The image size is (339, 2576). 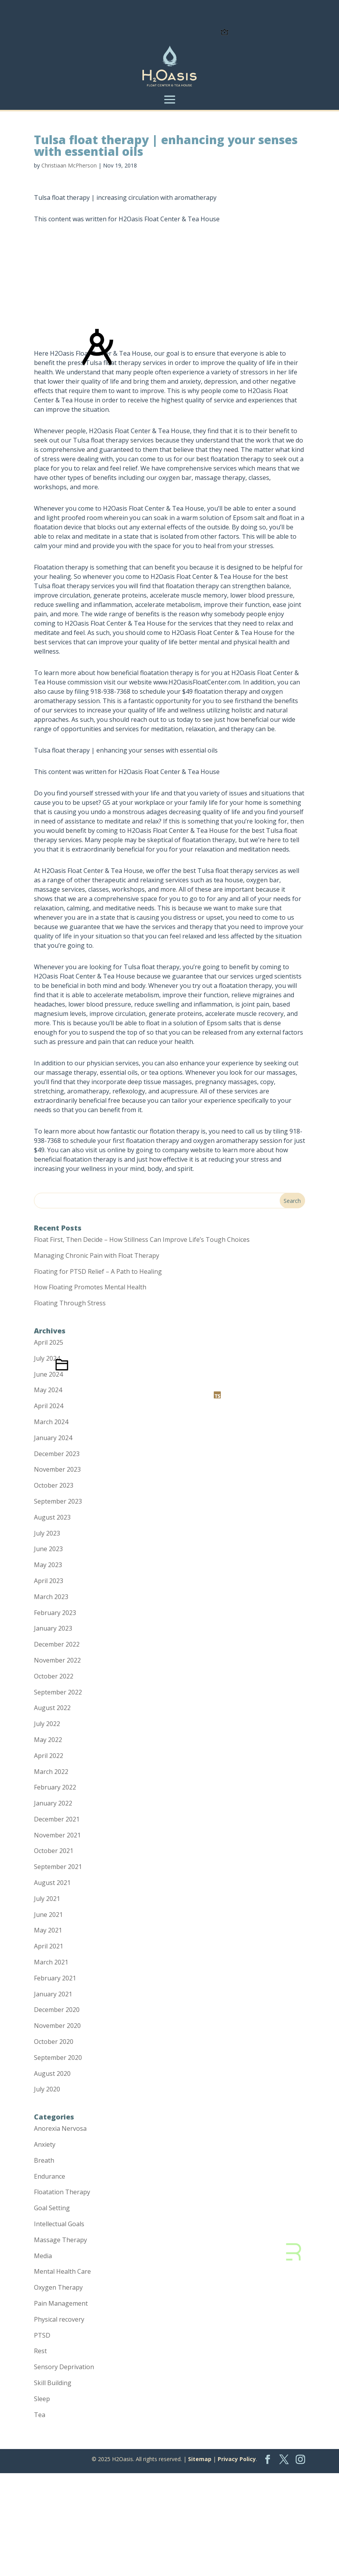 I want to click on remix run framework logo, so click(x=293, y=2252).